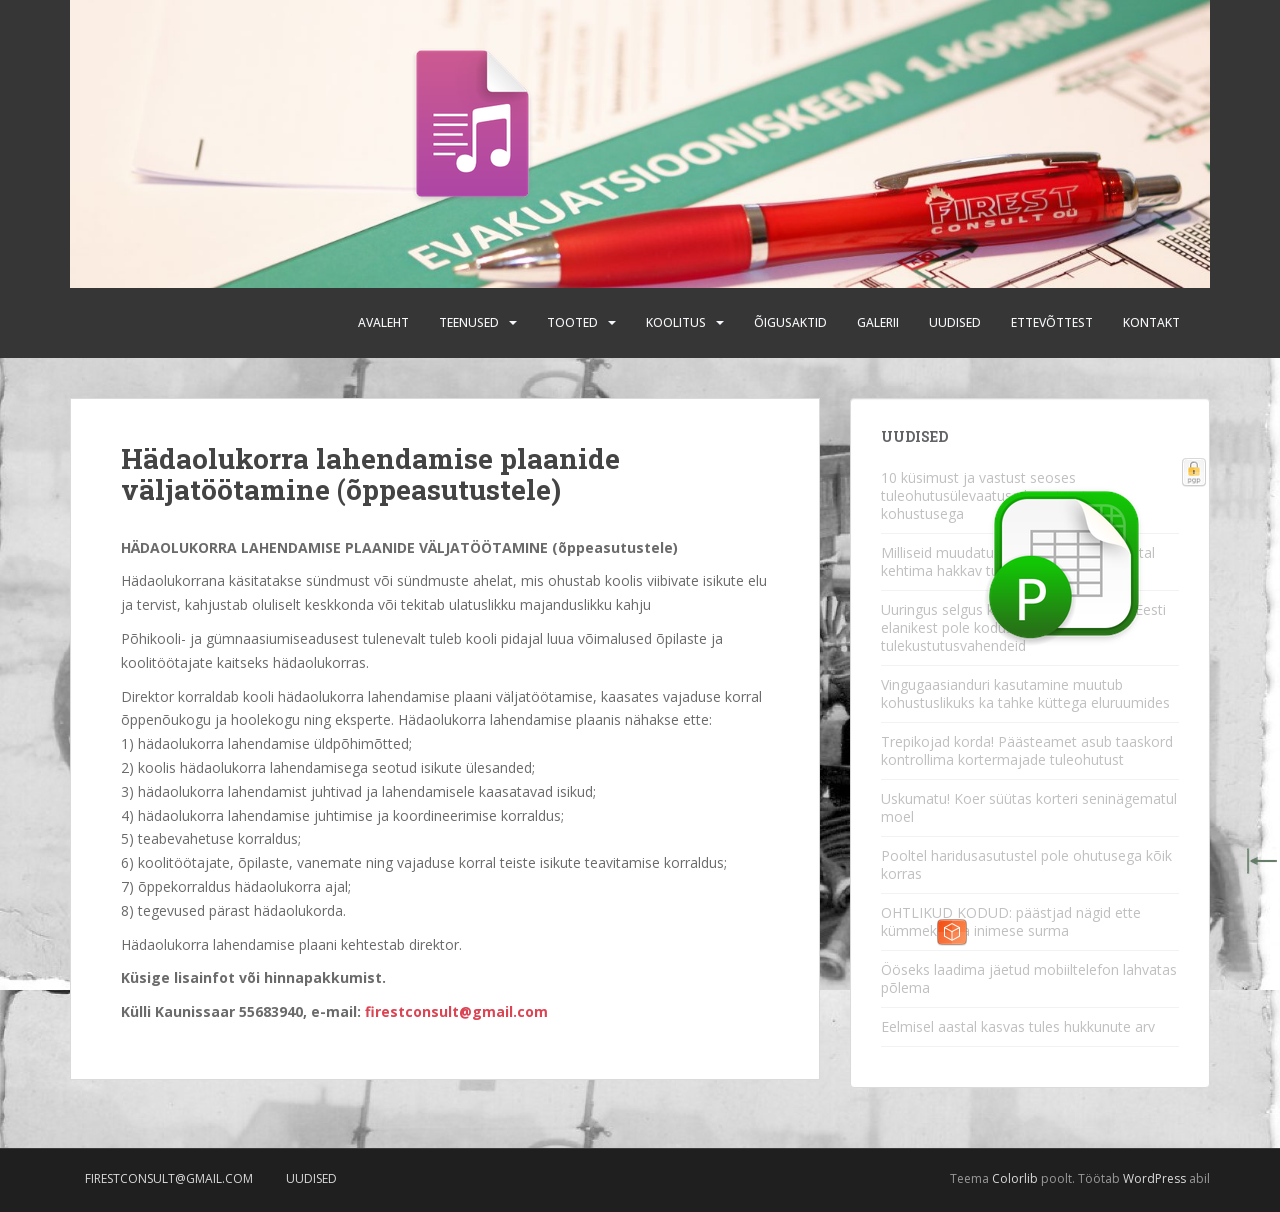 The image size is (1280, 1212). What do you see at coordinates (952, 931) in the screenshot?
I see `open a Blender 3D project file` at bounding box center [952, 931].